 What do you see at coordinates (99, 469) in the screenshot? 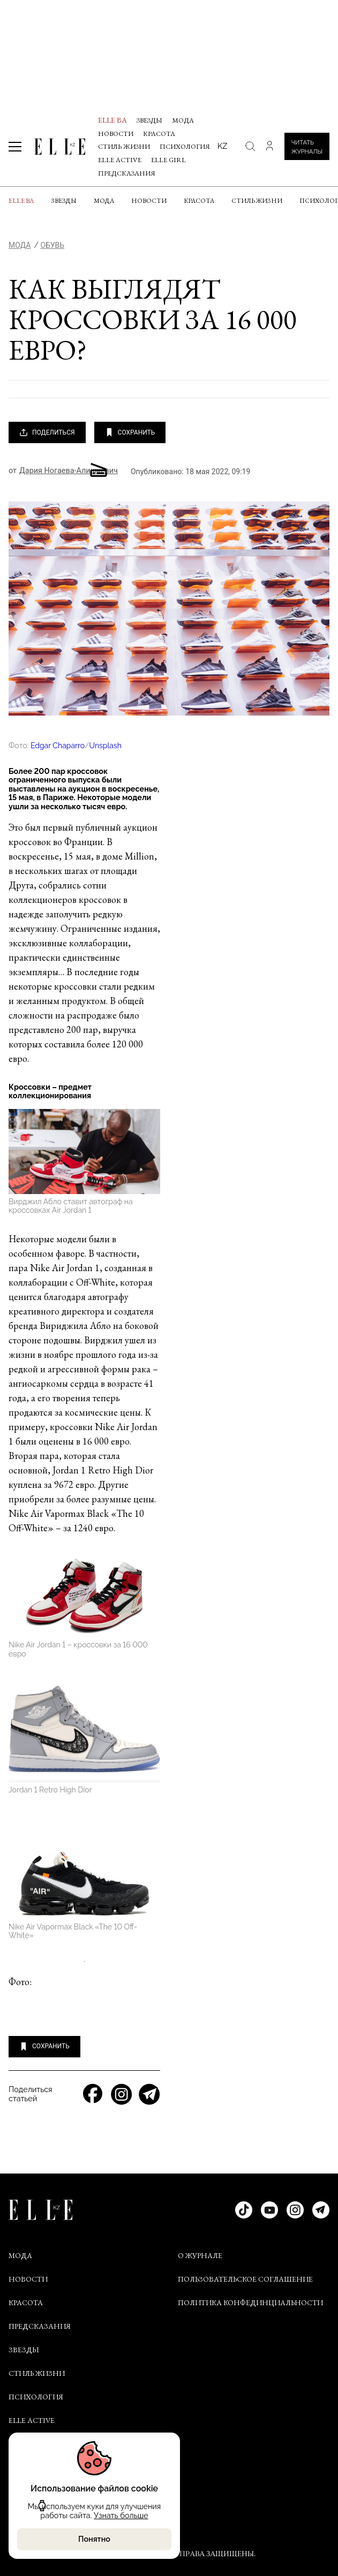
I see `scan a document or image` at bounding box center [99, 469].